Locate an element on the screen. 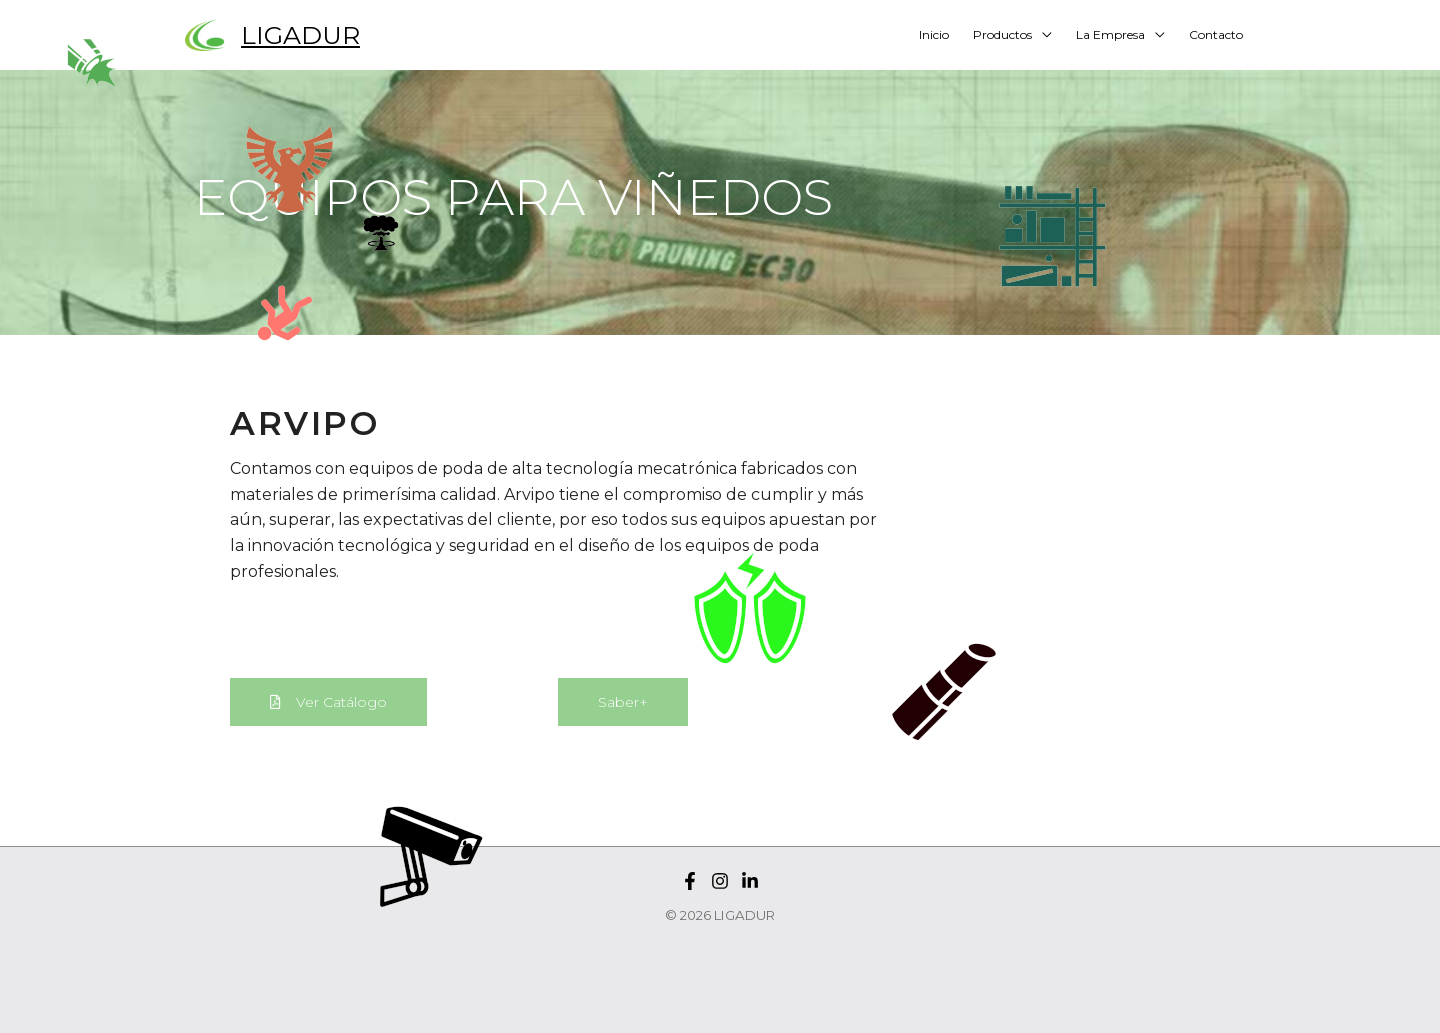  access makeup or beauty tools is located at coordinates (944, 692).